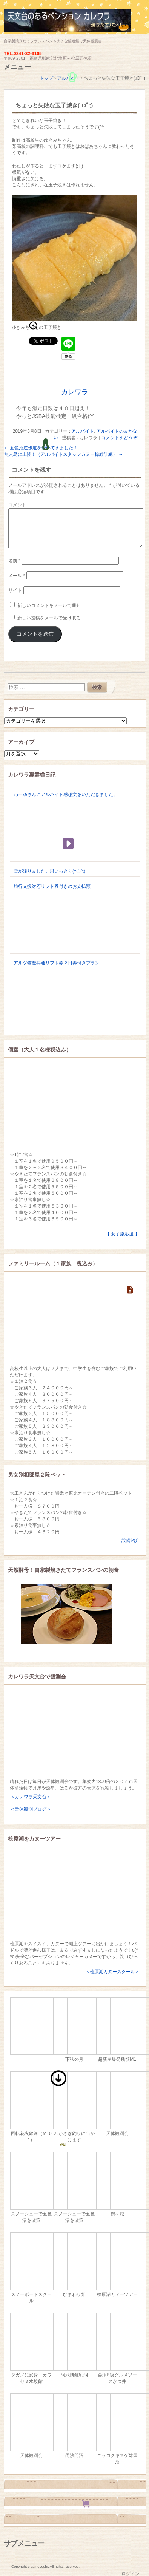 Image resolution: width=149 pixels, height=2576 pixels. I want to click on access tea or hot beverage settings, so click(72, 77).